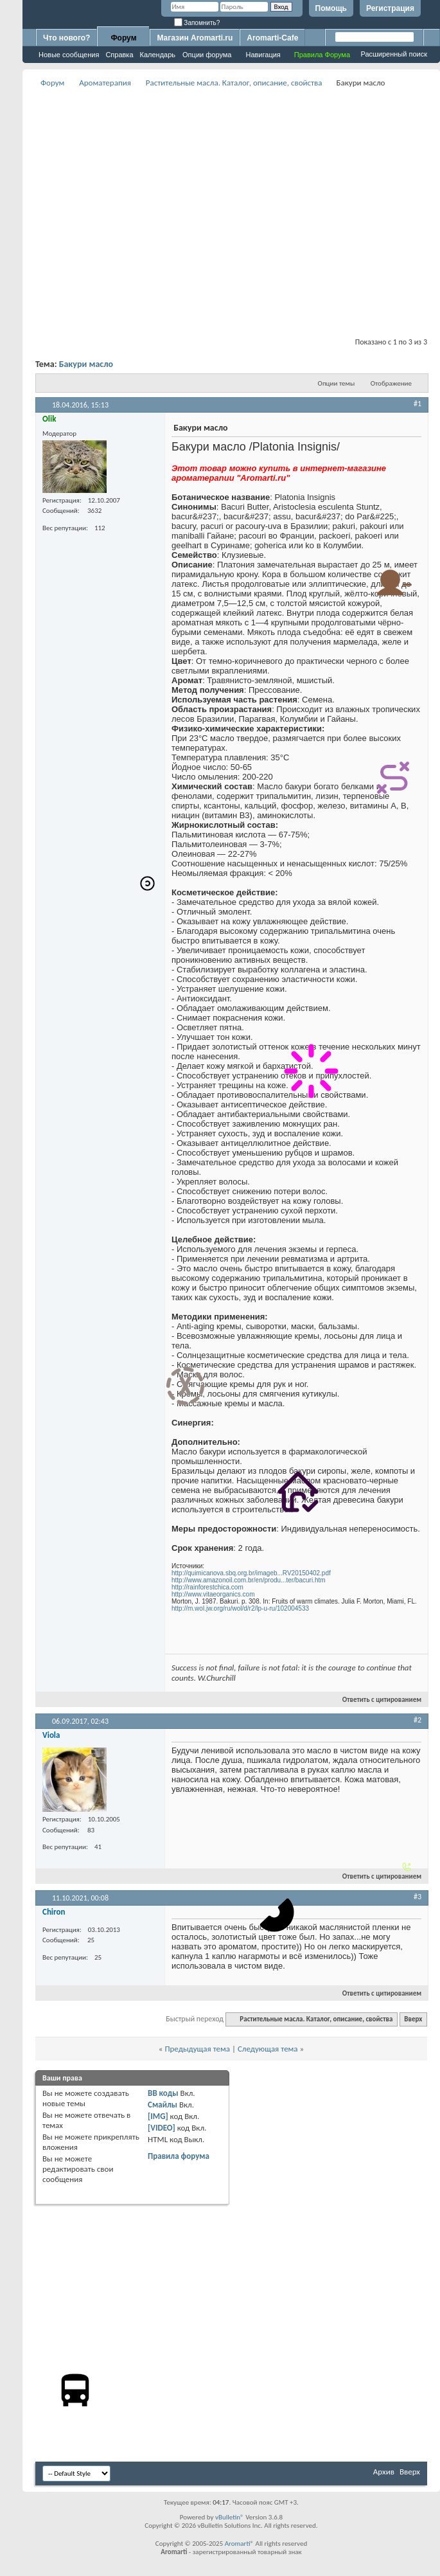  I want to click on cancel or remove a pending action, so click(185, 1386).